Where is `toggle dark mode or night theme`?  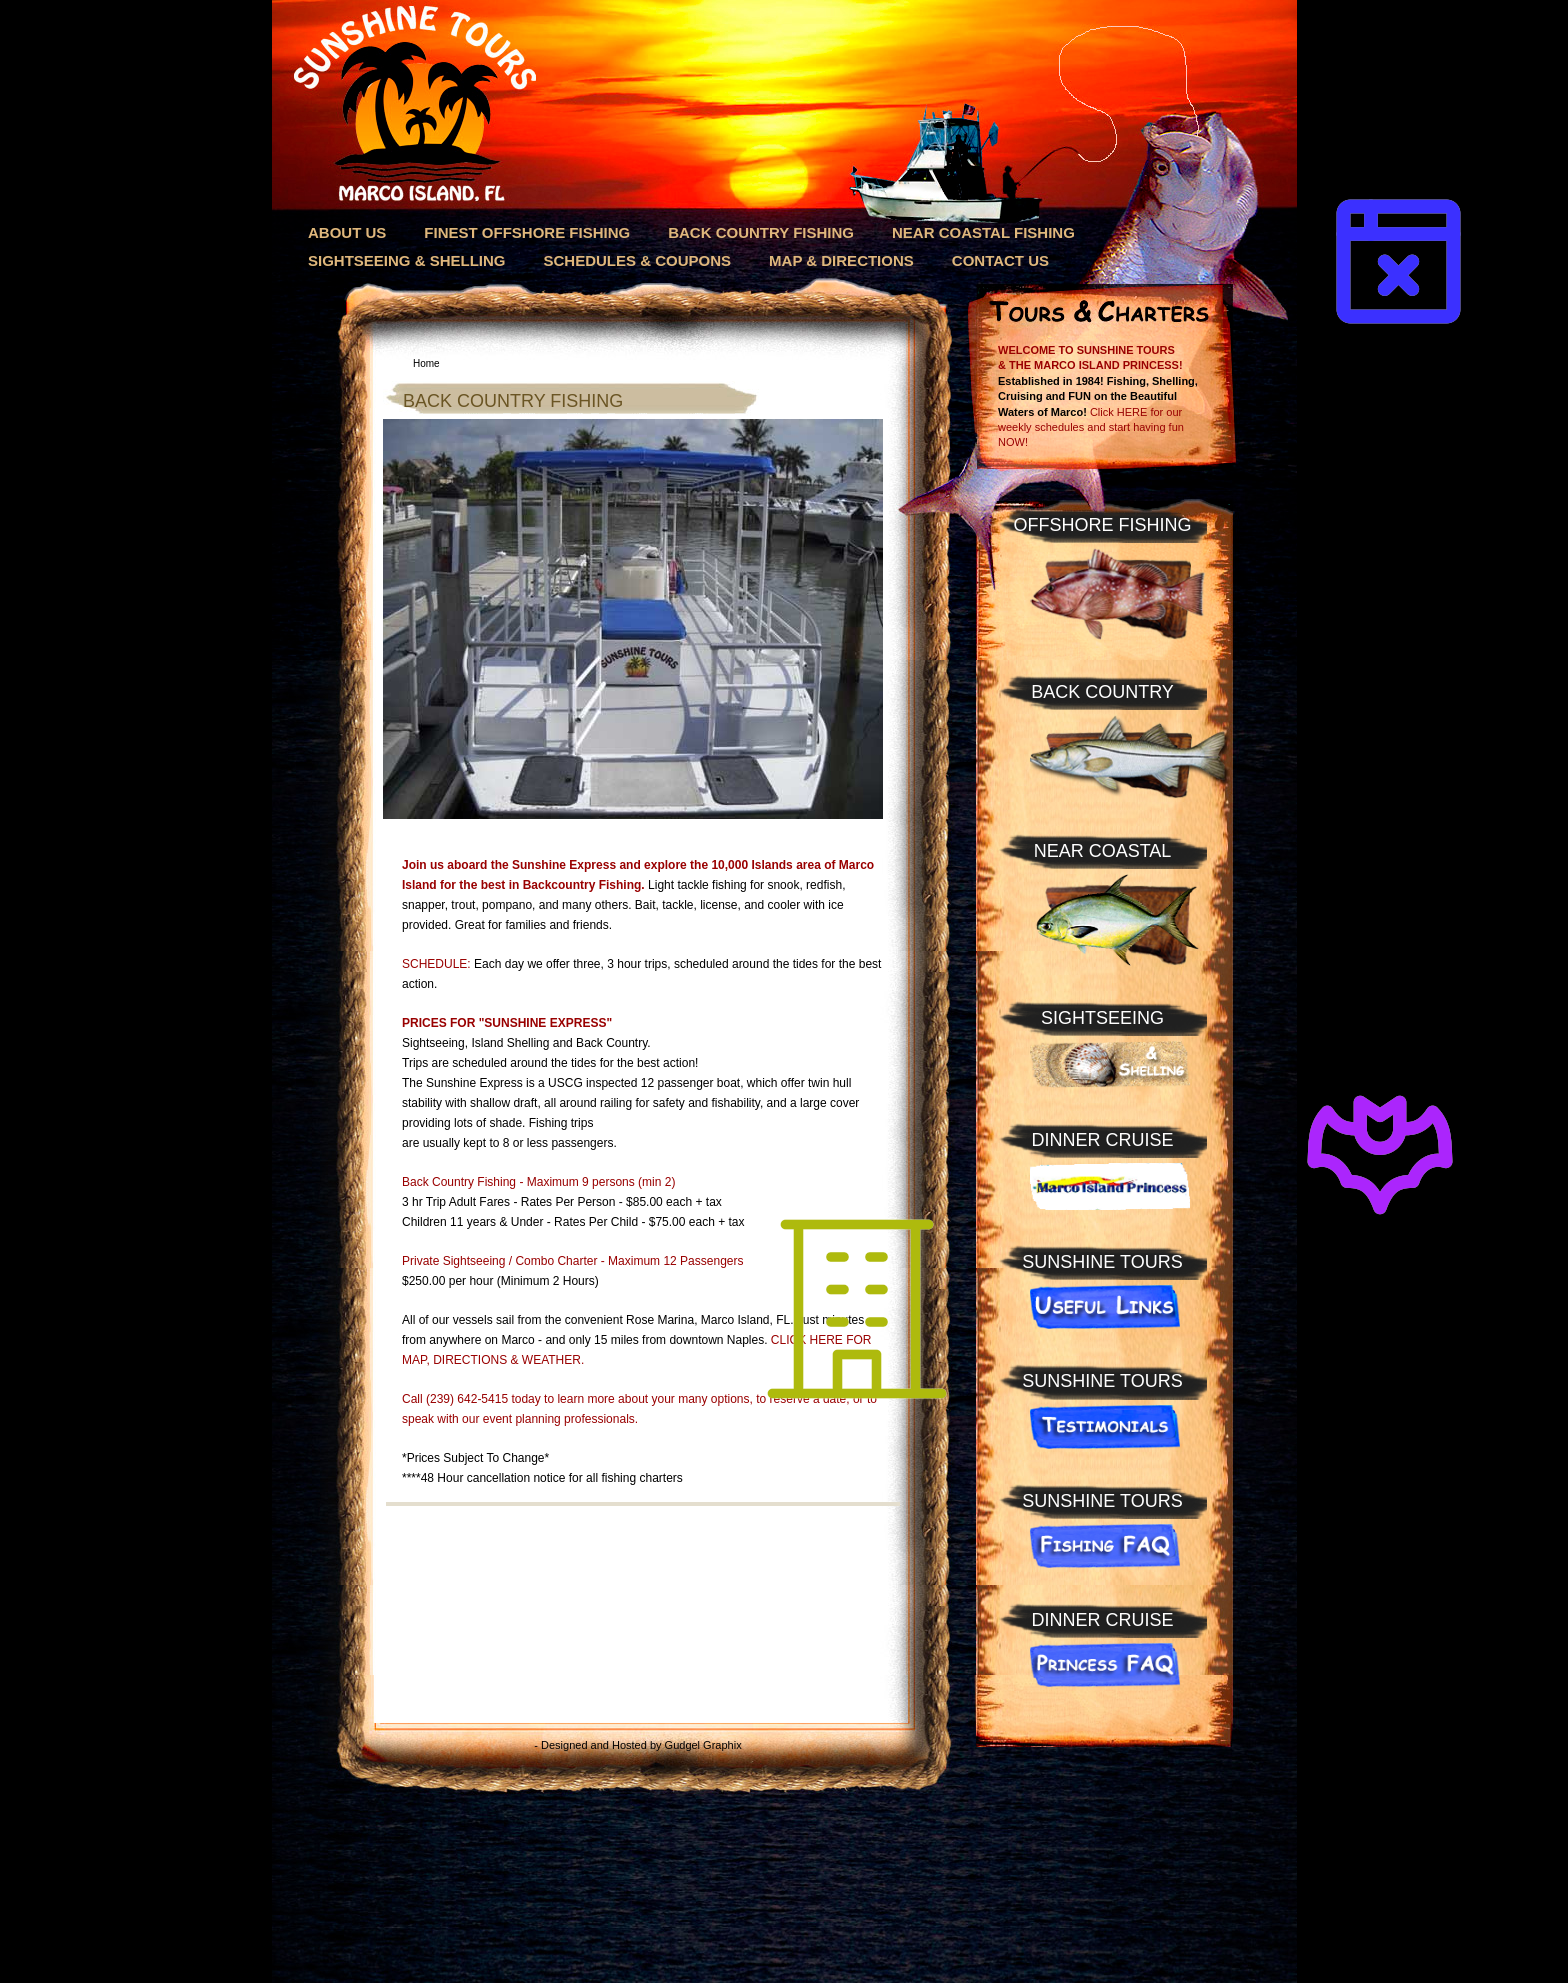 toggle dark mode or night theme is located at coordinates (1380, 1155).